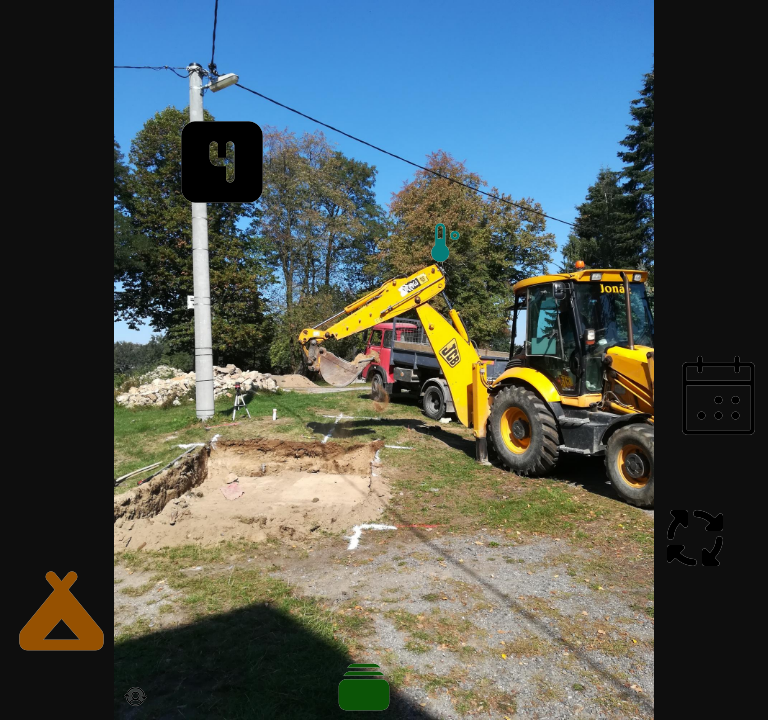  Describe the element at coordinates (441, 242) in the screenshot. I see `view current temperature` at that location.